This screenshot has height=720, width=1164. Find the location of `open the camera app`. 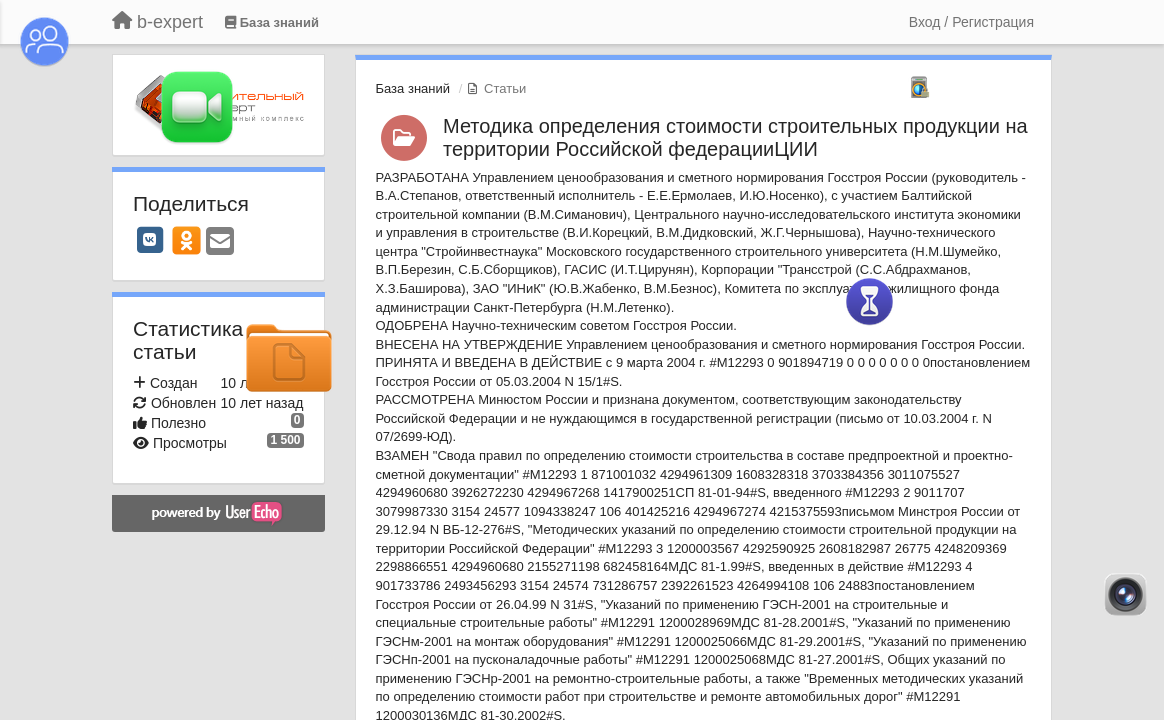

open the camera app is located at coordinates (1125, 594).